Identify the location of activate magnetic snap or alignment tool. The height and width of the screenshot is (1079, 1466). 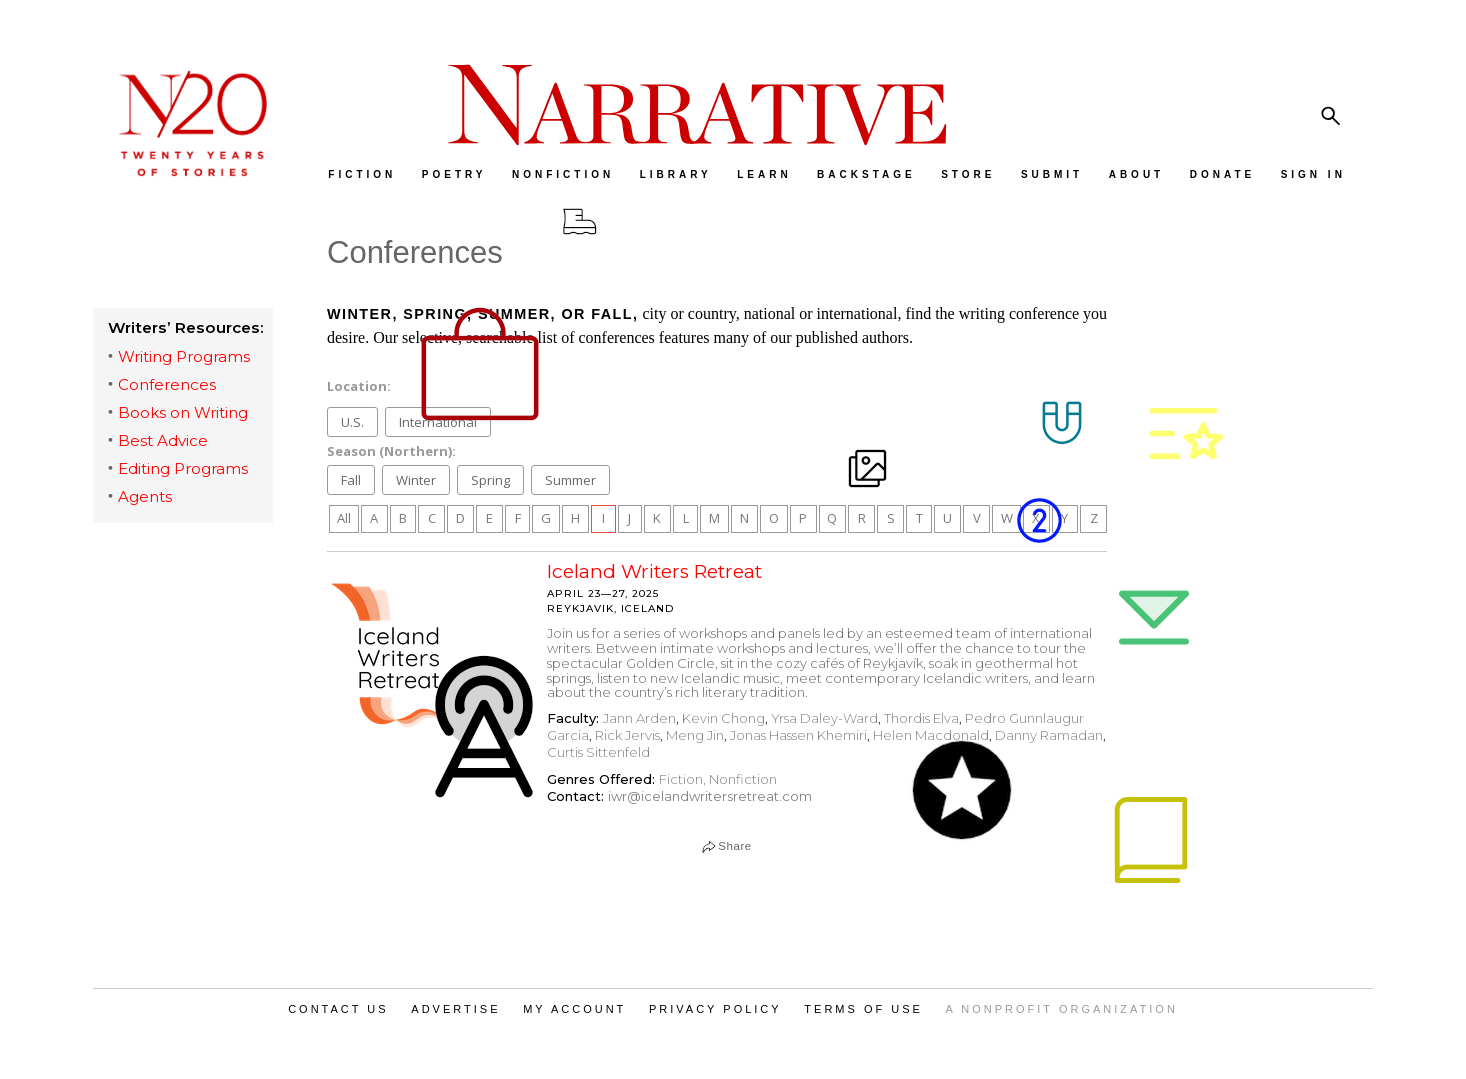
(1062, 421).